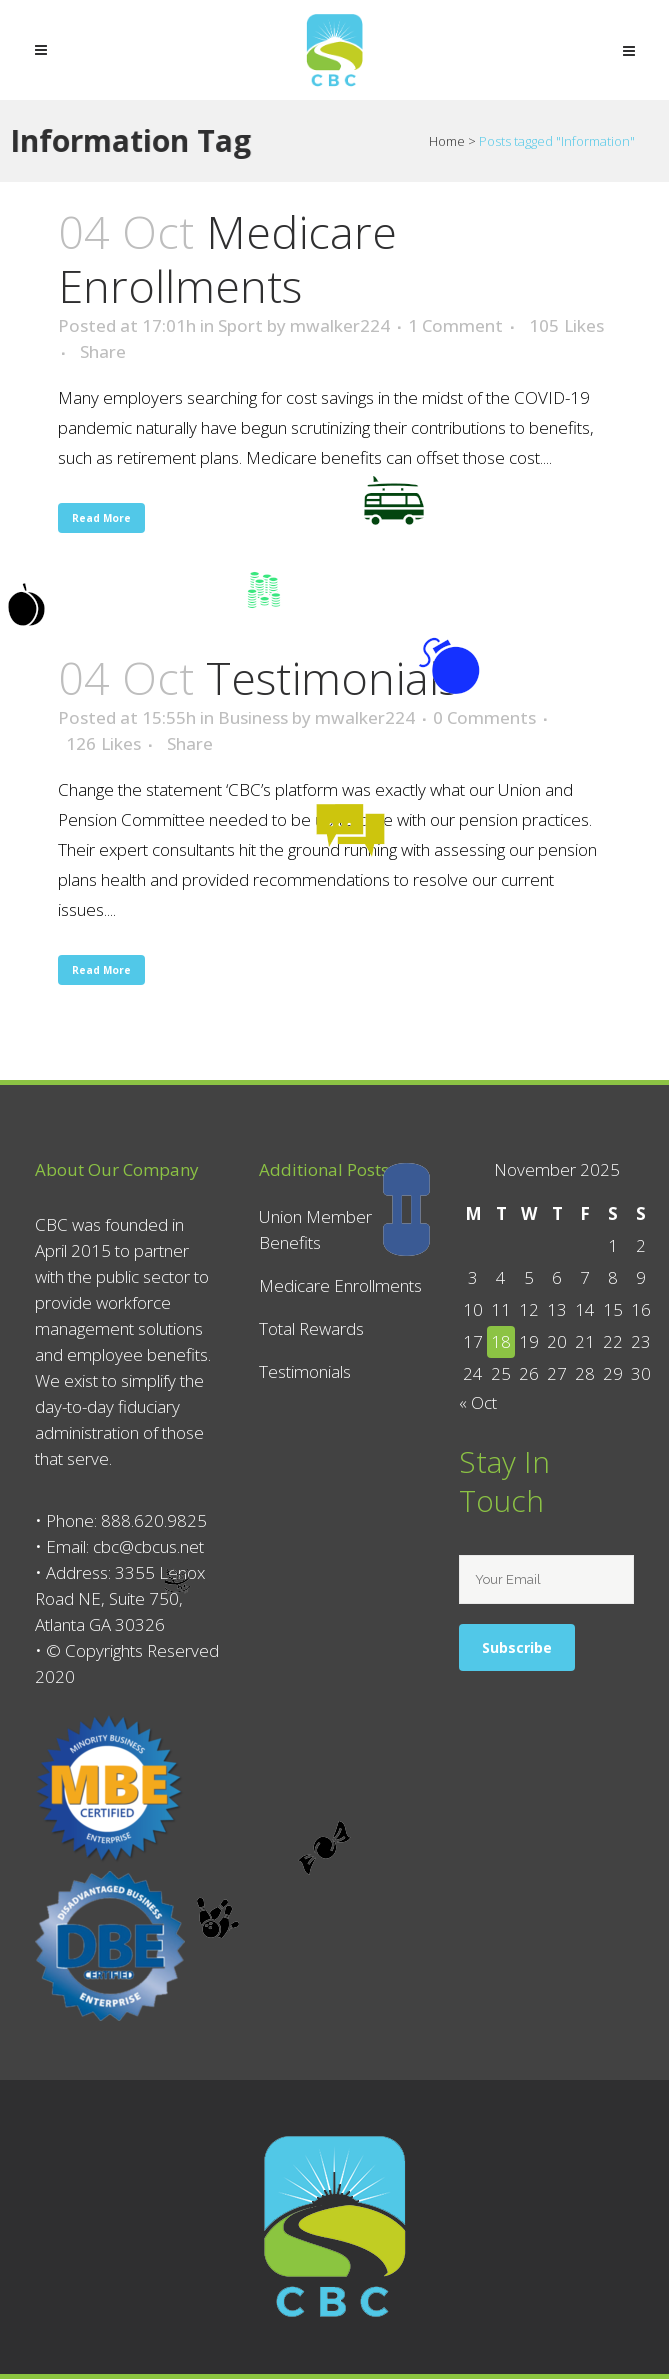 The height and width of the screenshot is (2379, 669). Describe the element at coordinates (449, 665) in the screenshot. I see `an inactive or disarmed bomb item` at that location.